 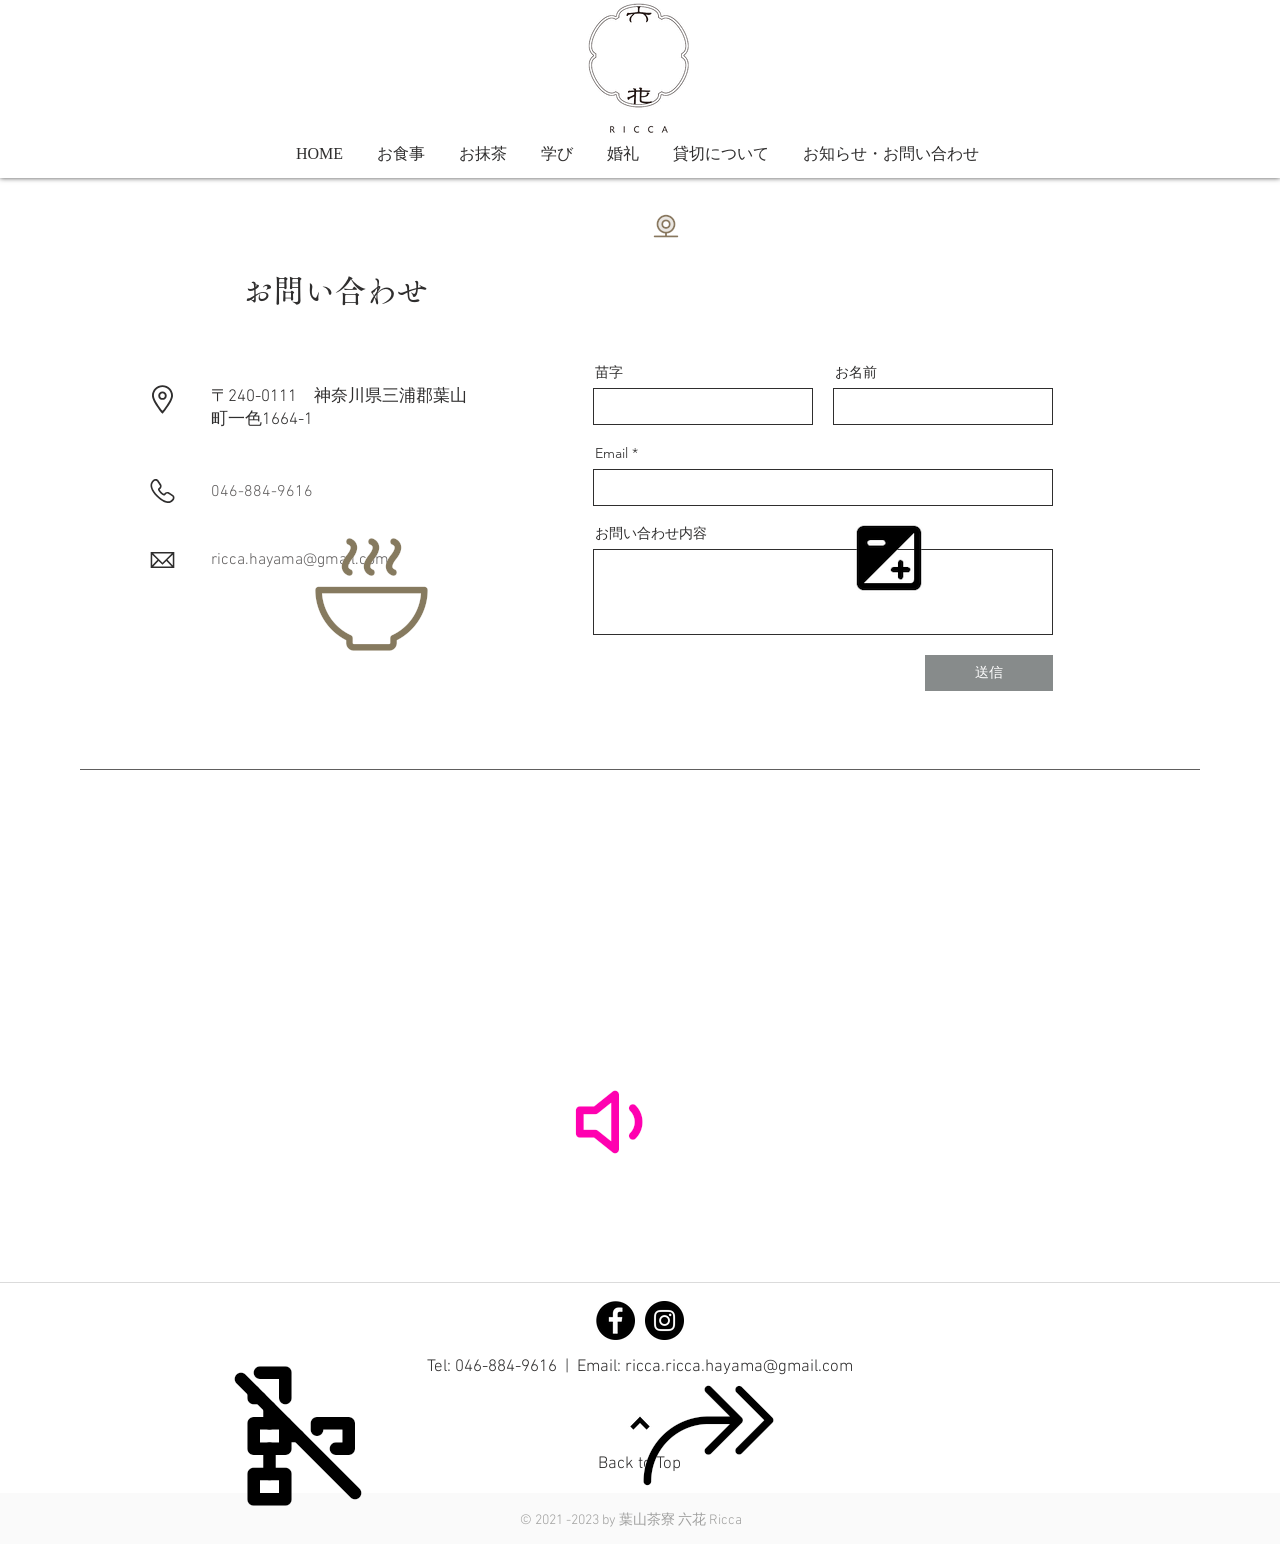 I want to click on forward or share content to another destination, so click(x=708, y=1435).